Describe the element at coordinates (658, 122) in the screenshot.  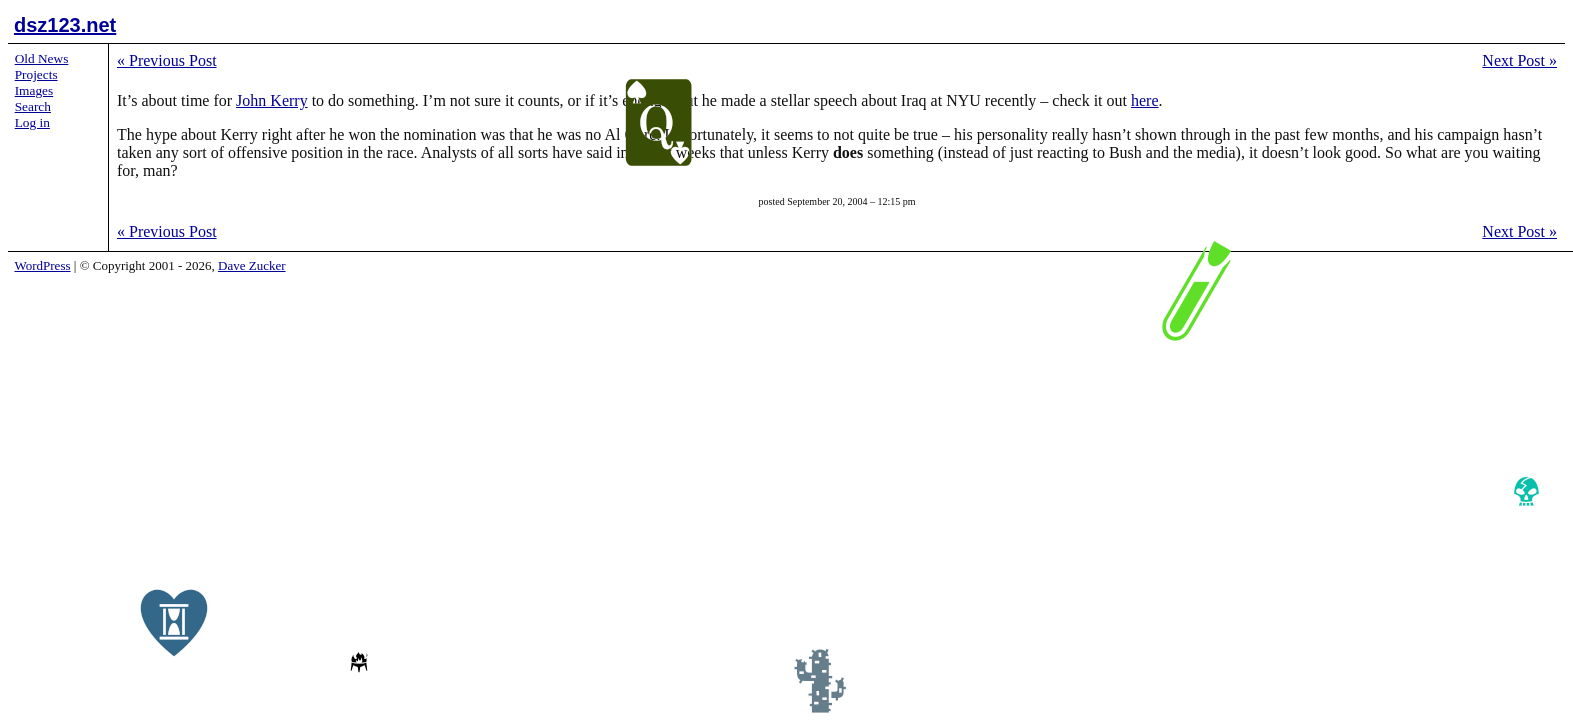
I see `queen of spades playing card` at that location.